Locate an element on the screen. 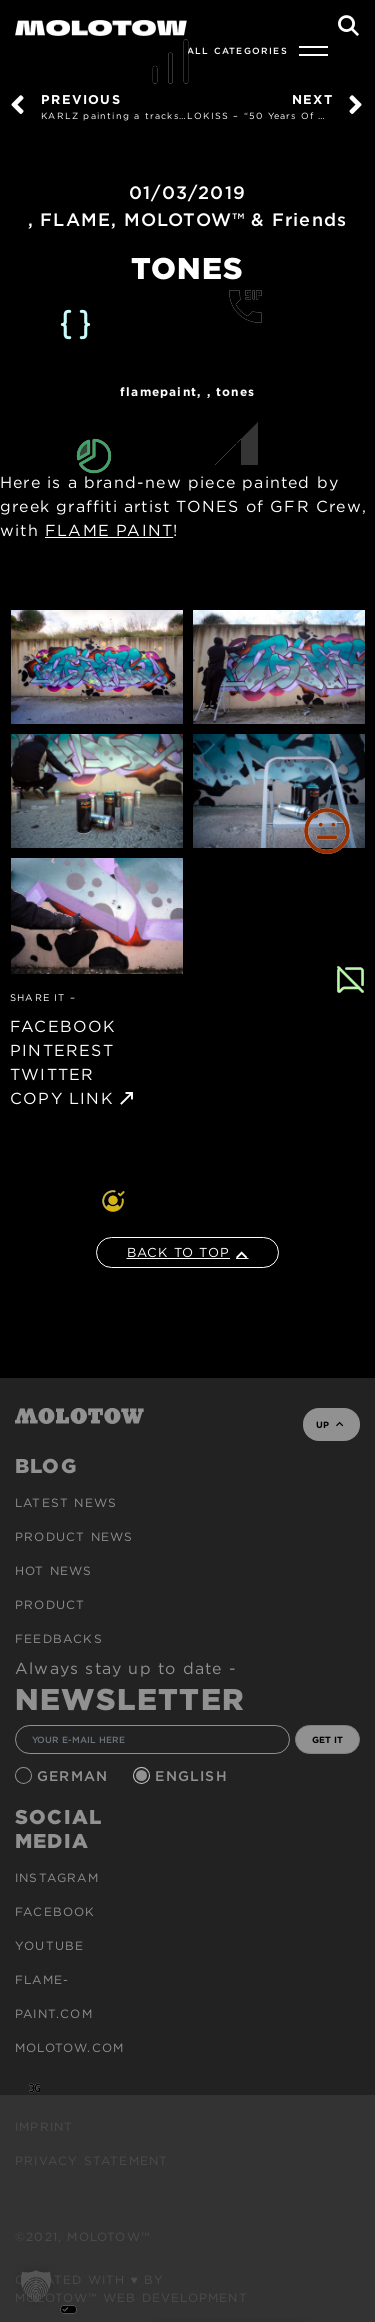 The height and width of the screenshot is (2322, 375). indicates weak cellular signal strength (2 bars) is located at coordinates (236, 443).